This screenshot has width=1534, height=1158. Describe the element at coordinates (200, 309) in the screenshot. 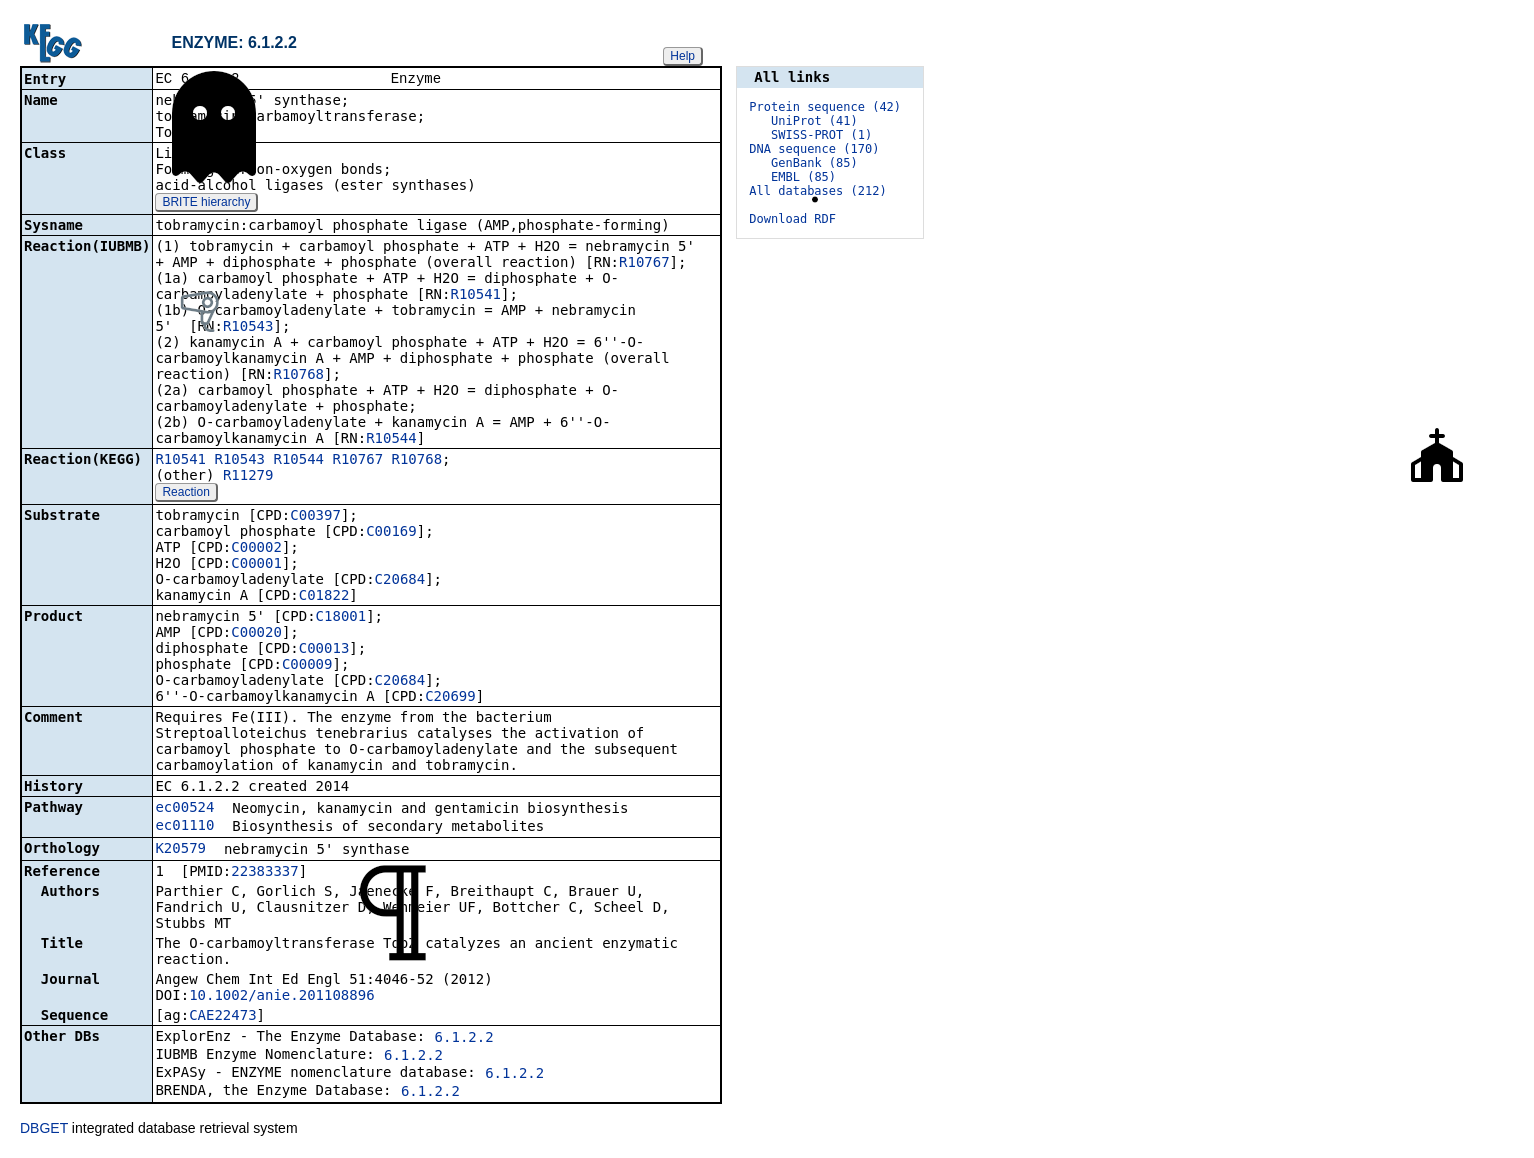

I see `hair styling or salon services` at that location.